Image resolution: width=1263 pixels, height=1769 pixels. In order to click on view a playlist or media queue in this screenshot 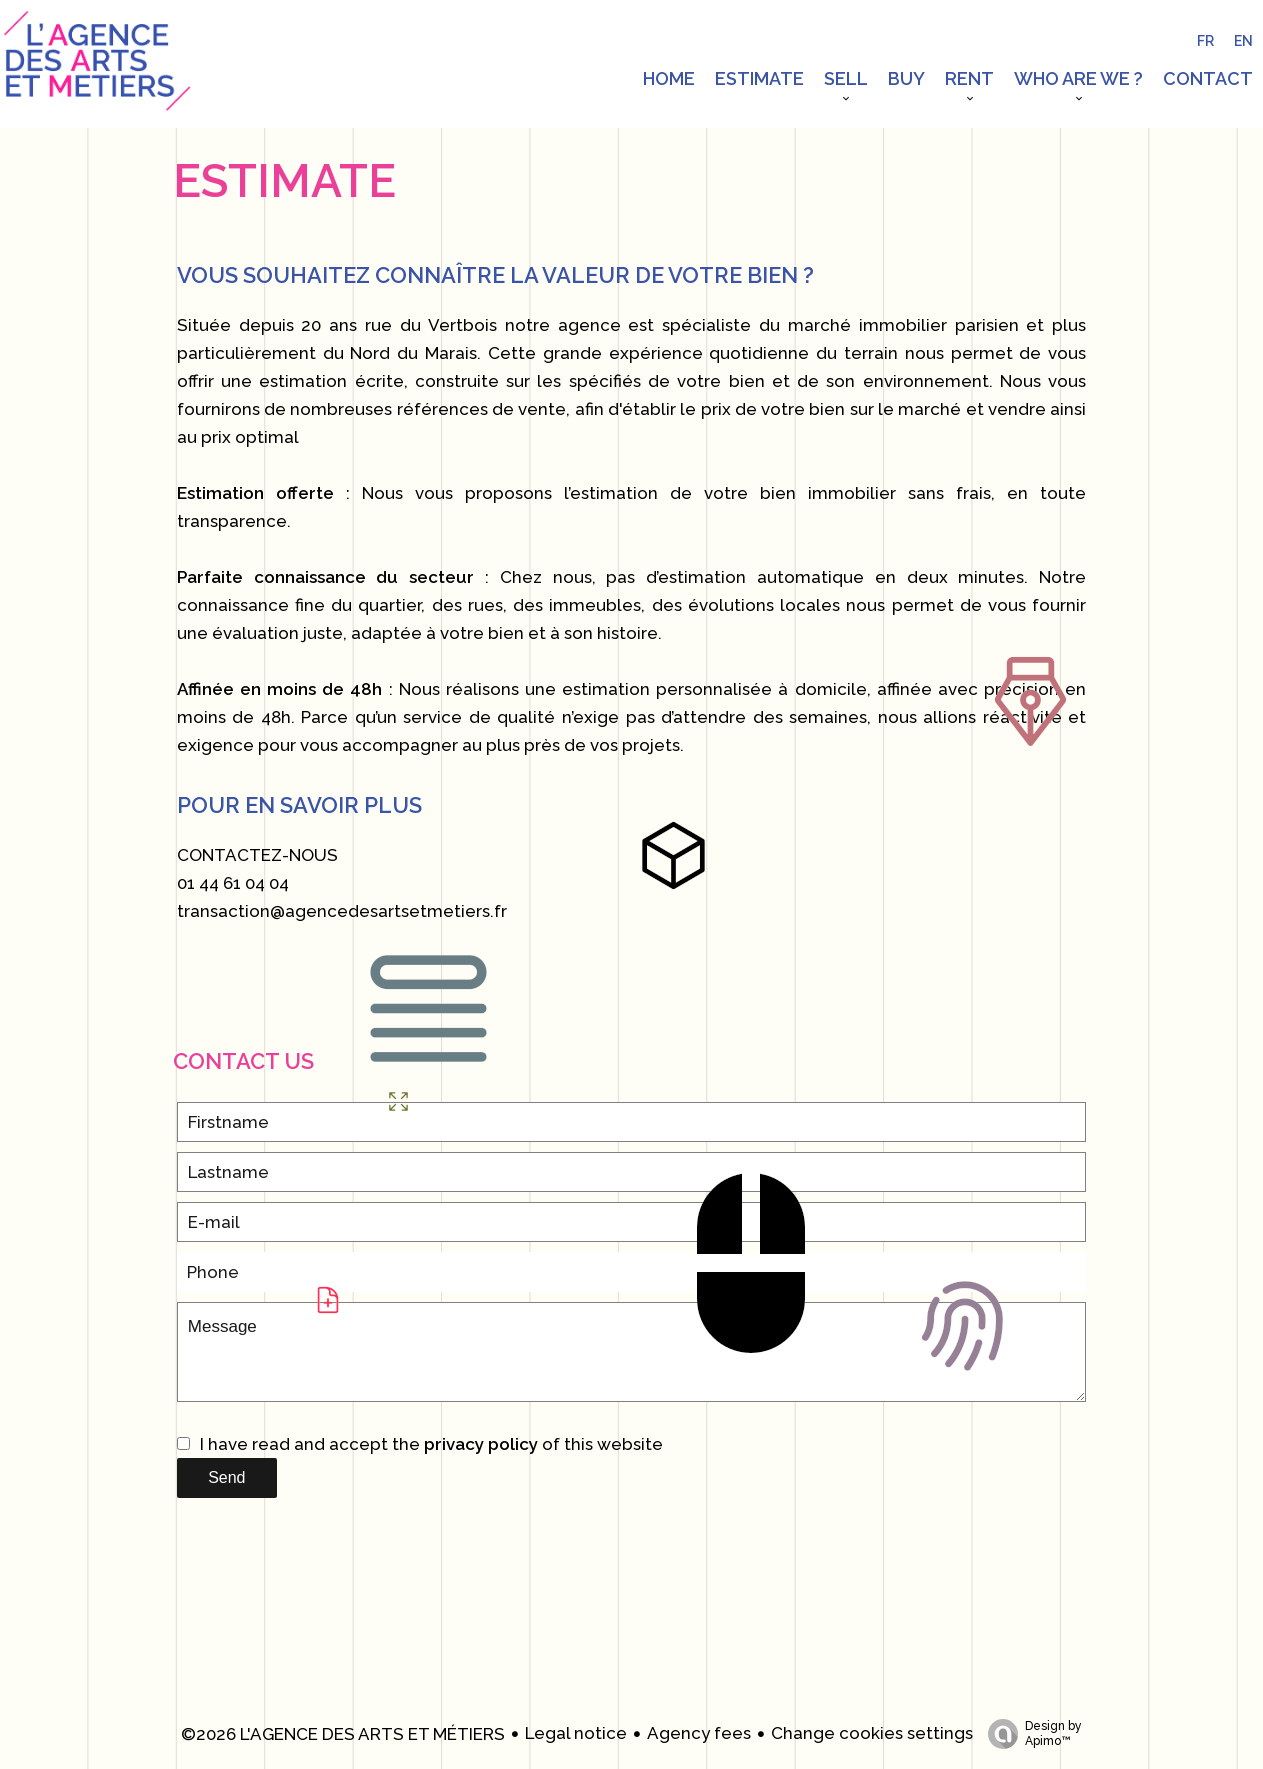, I will do `click(428, 1008)`.